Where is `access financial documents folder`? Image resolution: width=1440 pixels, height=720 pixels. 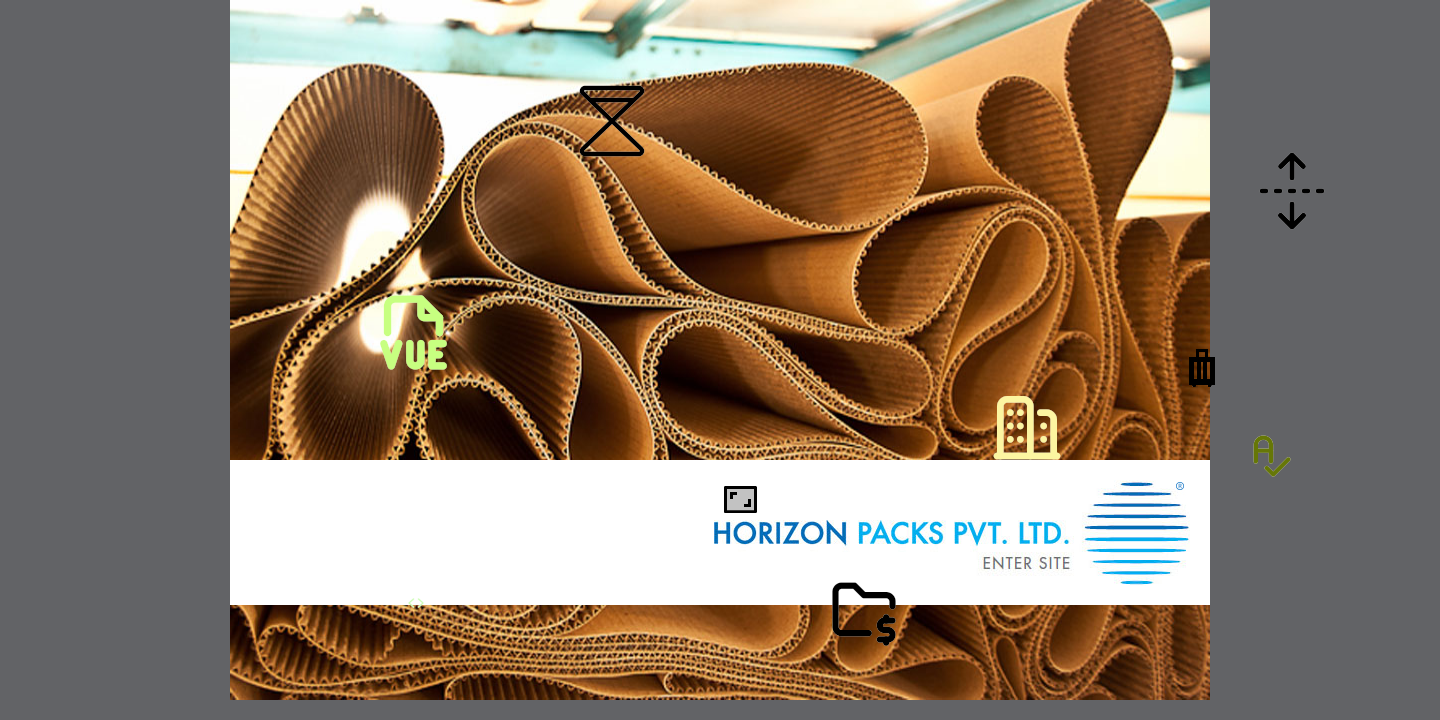 access financial documents folder is located at coordinates (864, 611).